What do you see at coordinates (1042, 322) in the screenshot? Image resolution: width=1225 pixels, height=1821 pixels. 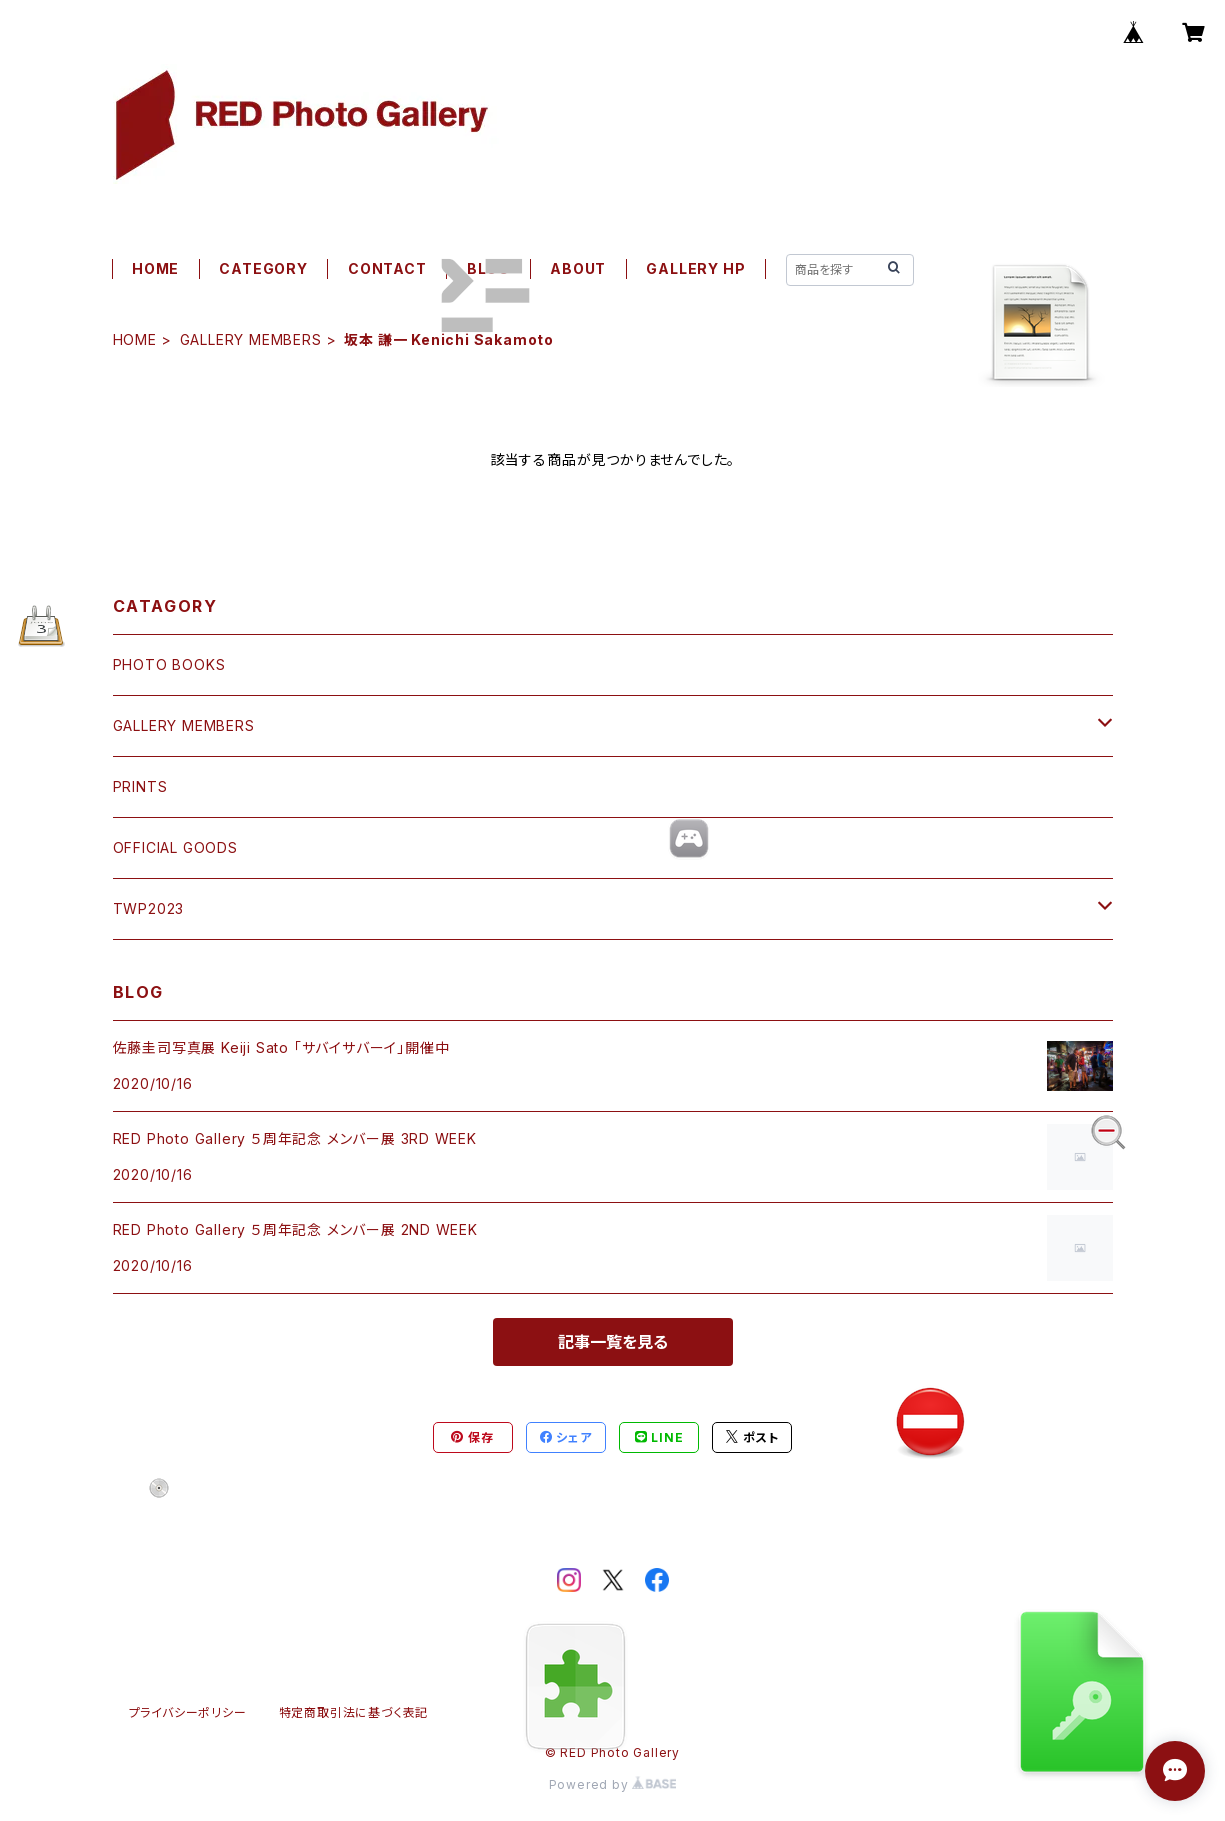 I see `open a document file` at bounding box center [1042, 322].